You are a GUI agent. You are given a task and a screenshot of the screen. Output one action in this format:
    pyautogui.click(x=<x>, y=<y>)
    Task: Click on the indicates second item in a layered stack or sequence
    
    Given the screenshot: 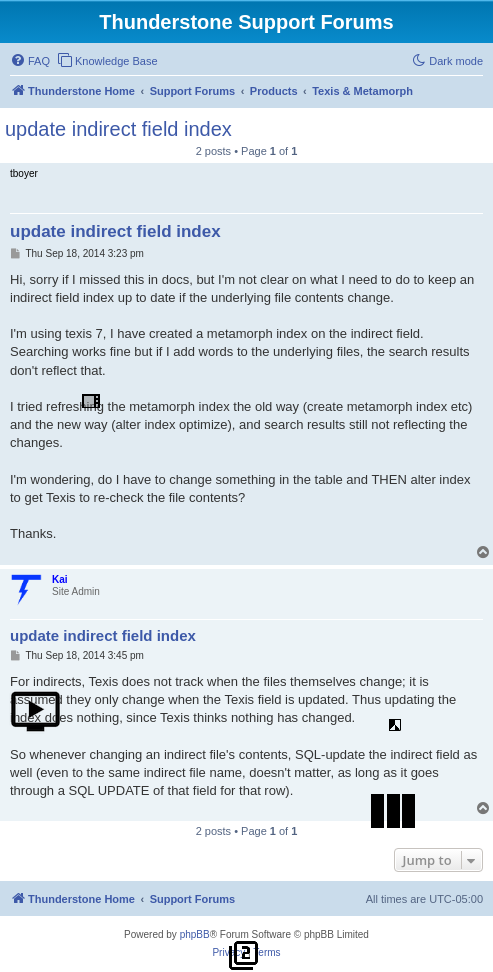 What is the action you would take?
    pyautogui.click(x=243, y=955)
    